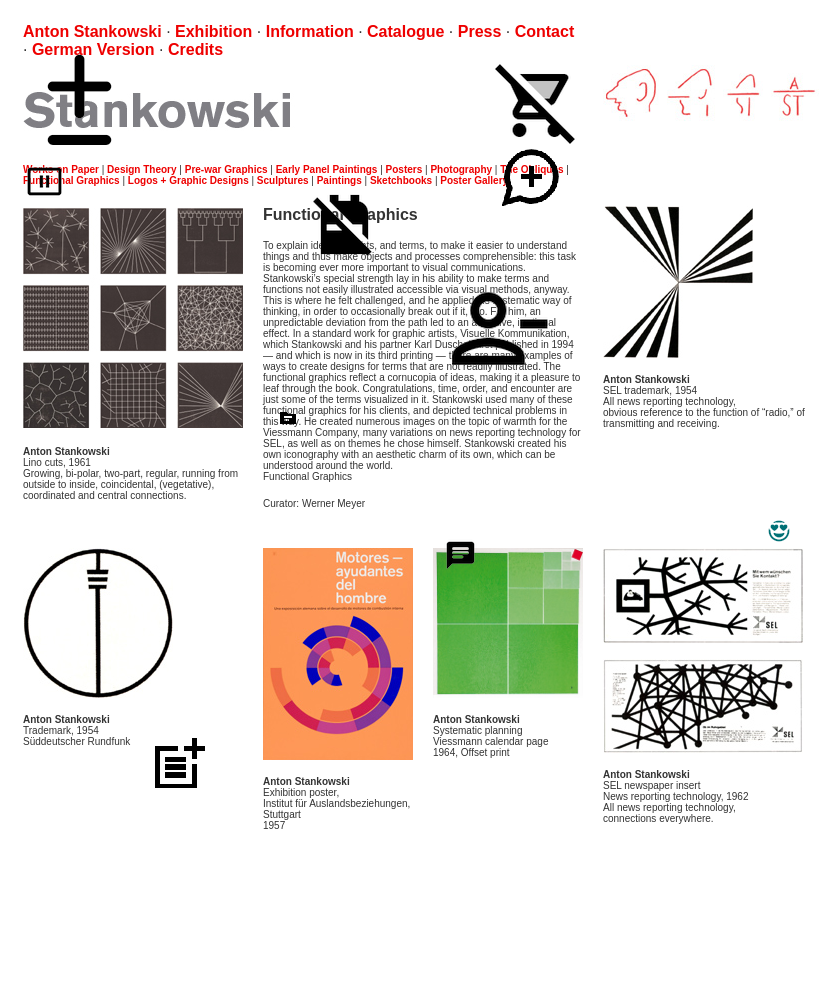 This screenshot has height=983, width=834. I want to click on pause an ongoing presentation, so click(44, 181).